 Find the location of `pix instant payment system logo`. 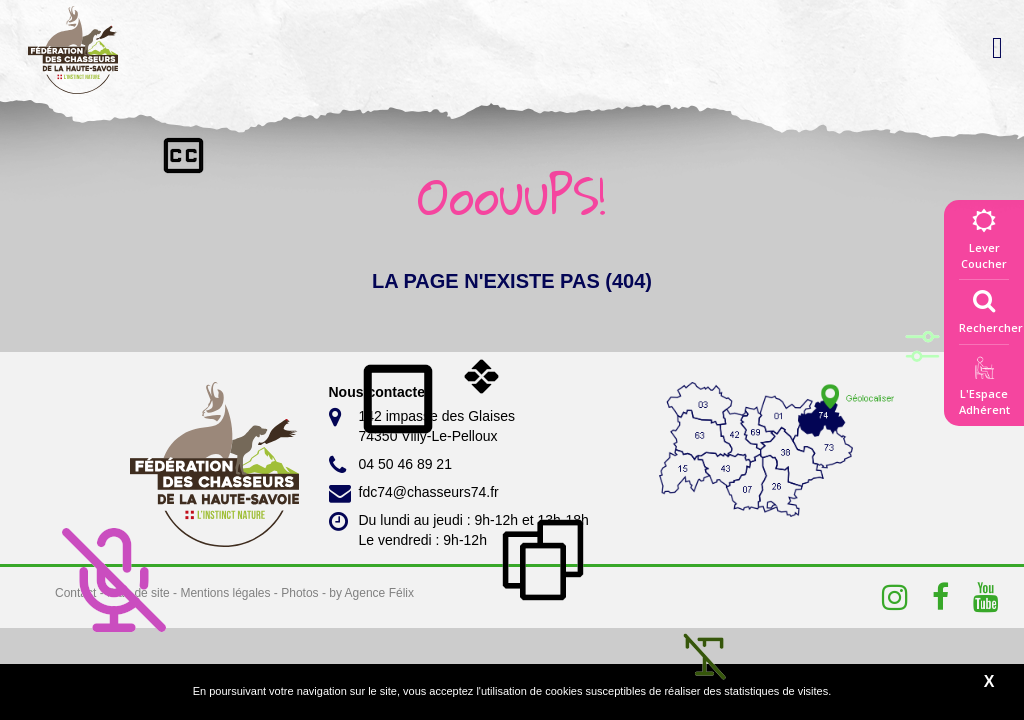

pix instant payment system logo is located at coordinates (481, 376).